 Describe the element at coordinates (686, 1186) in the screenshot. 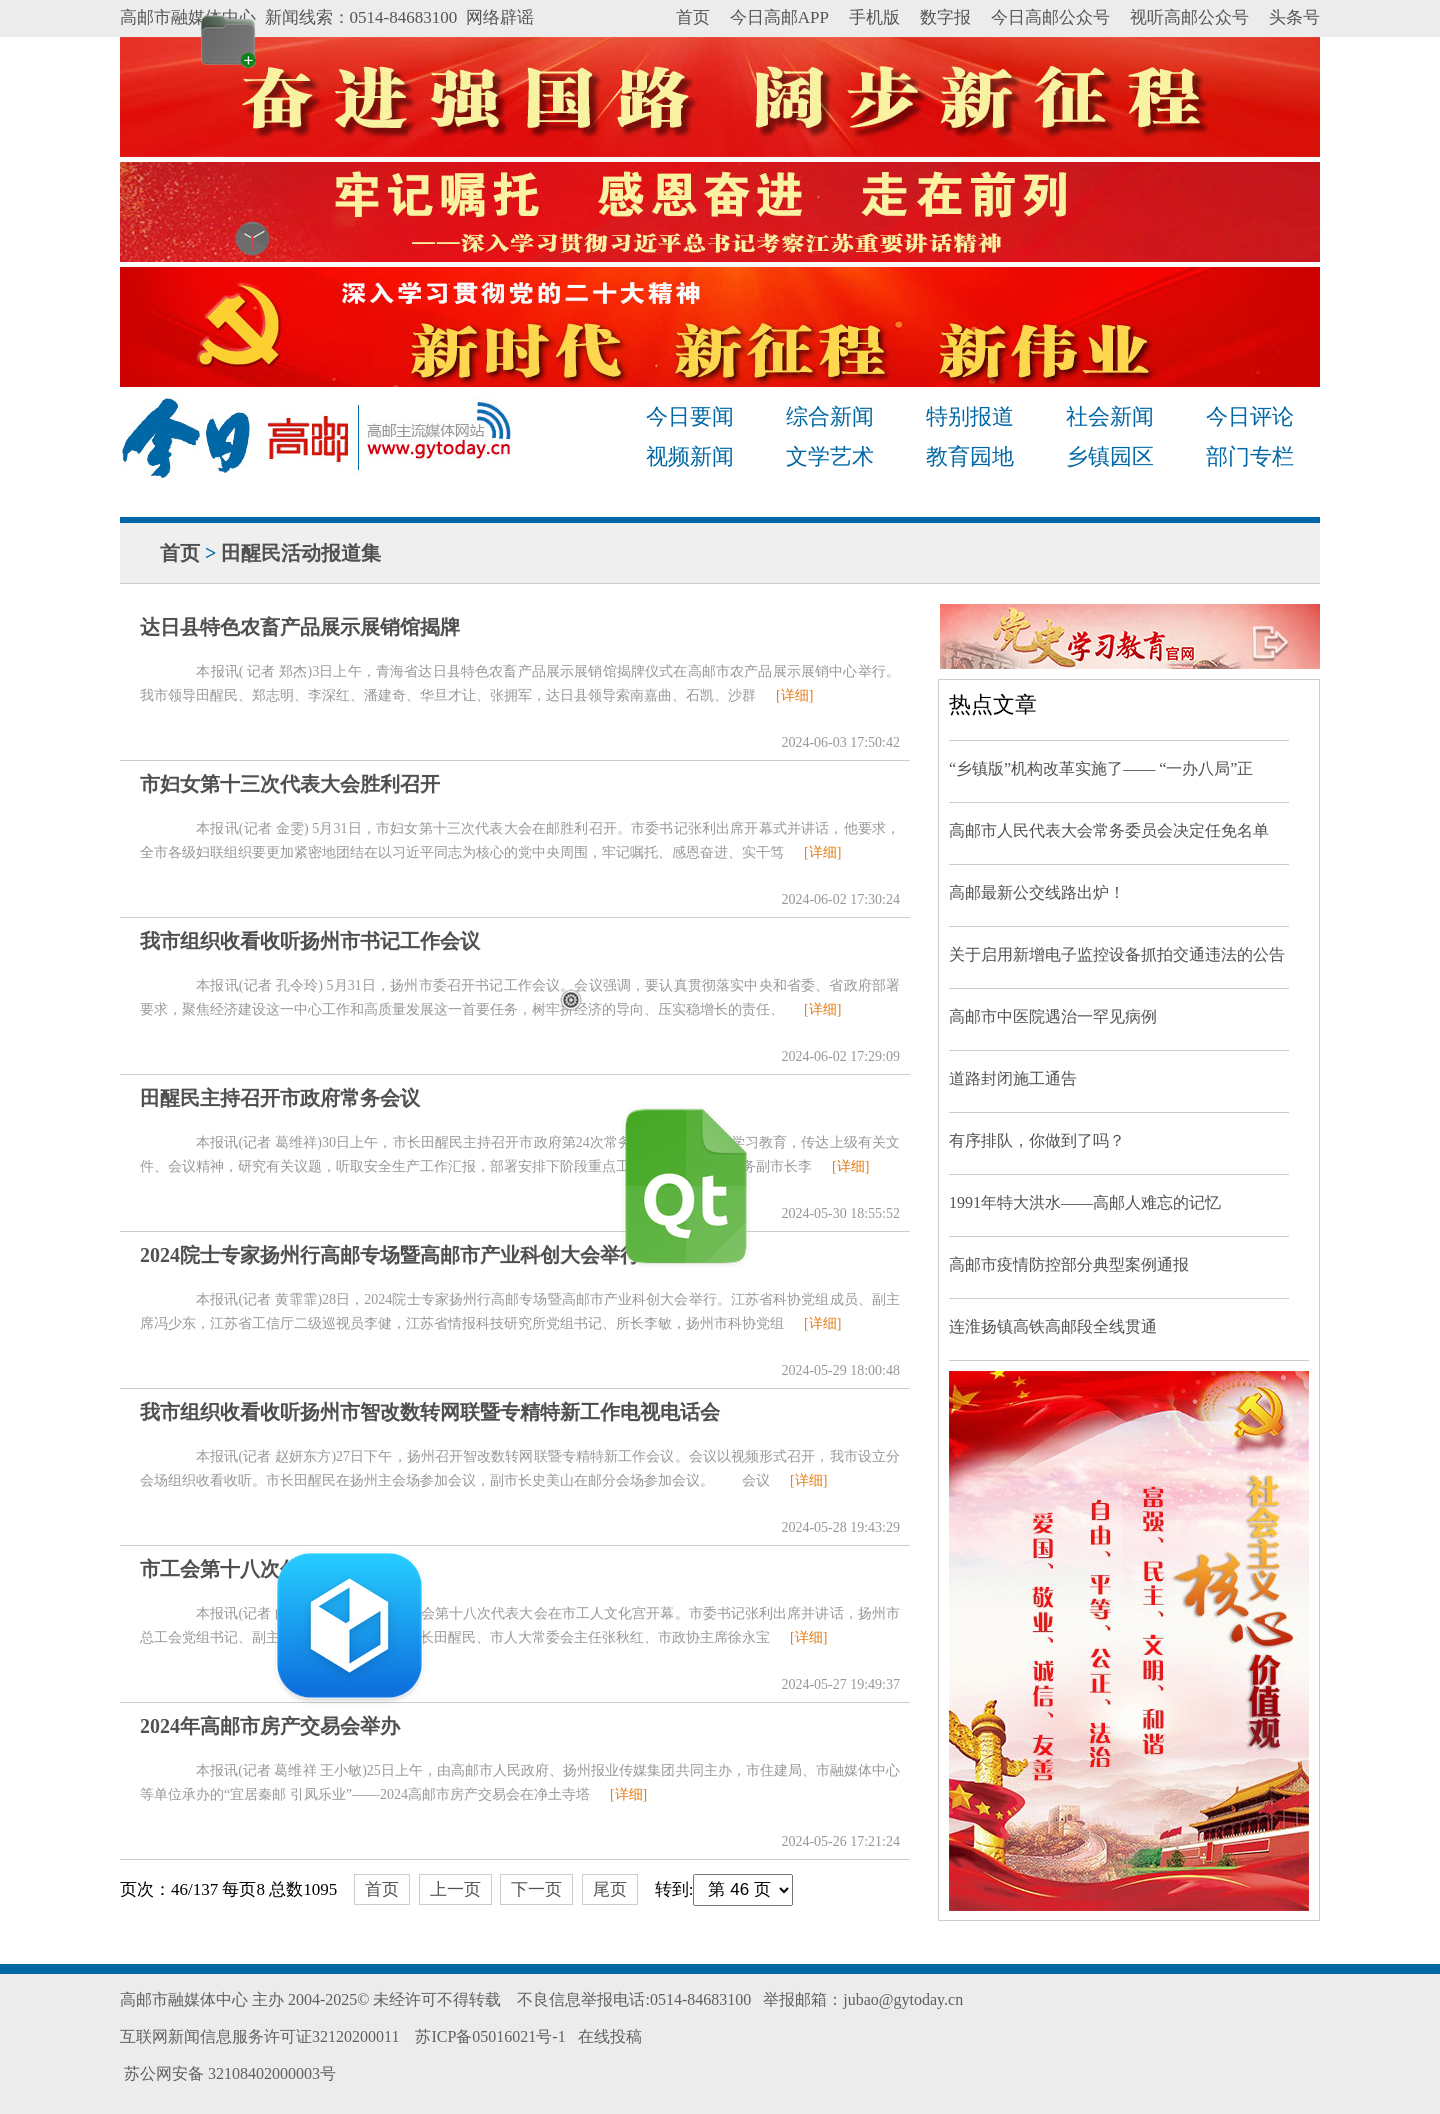

I see `a QML source code file` at that location.